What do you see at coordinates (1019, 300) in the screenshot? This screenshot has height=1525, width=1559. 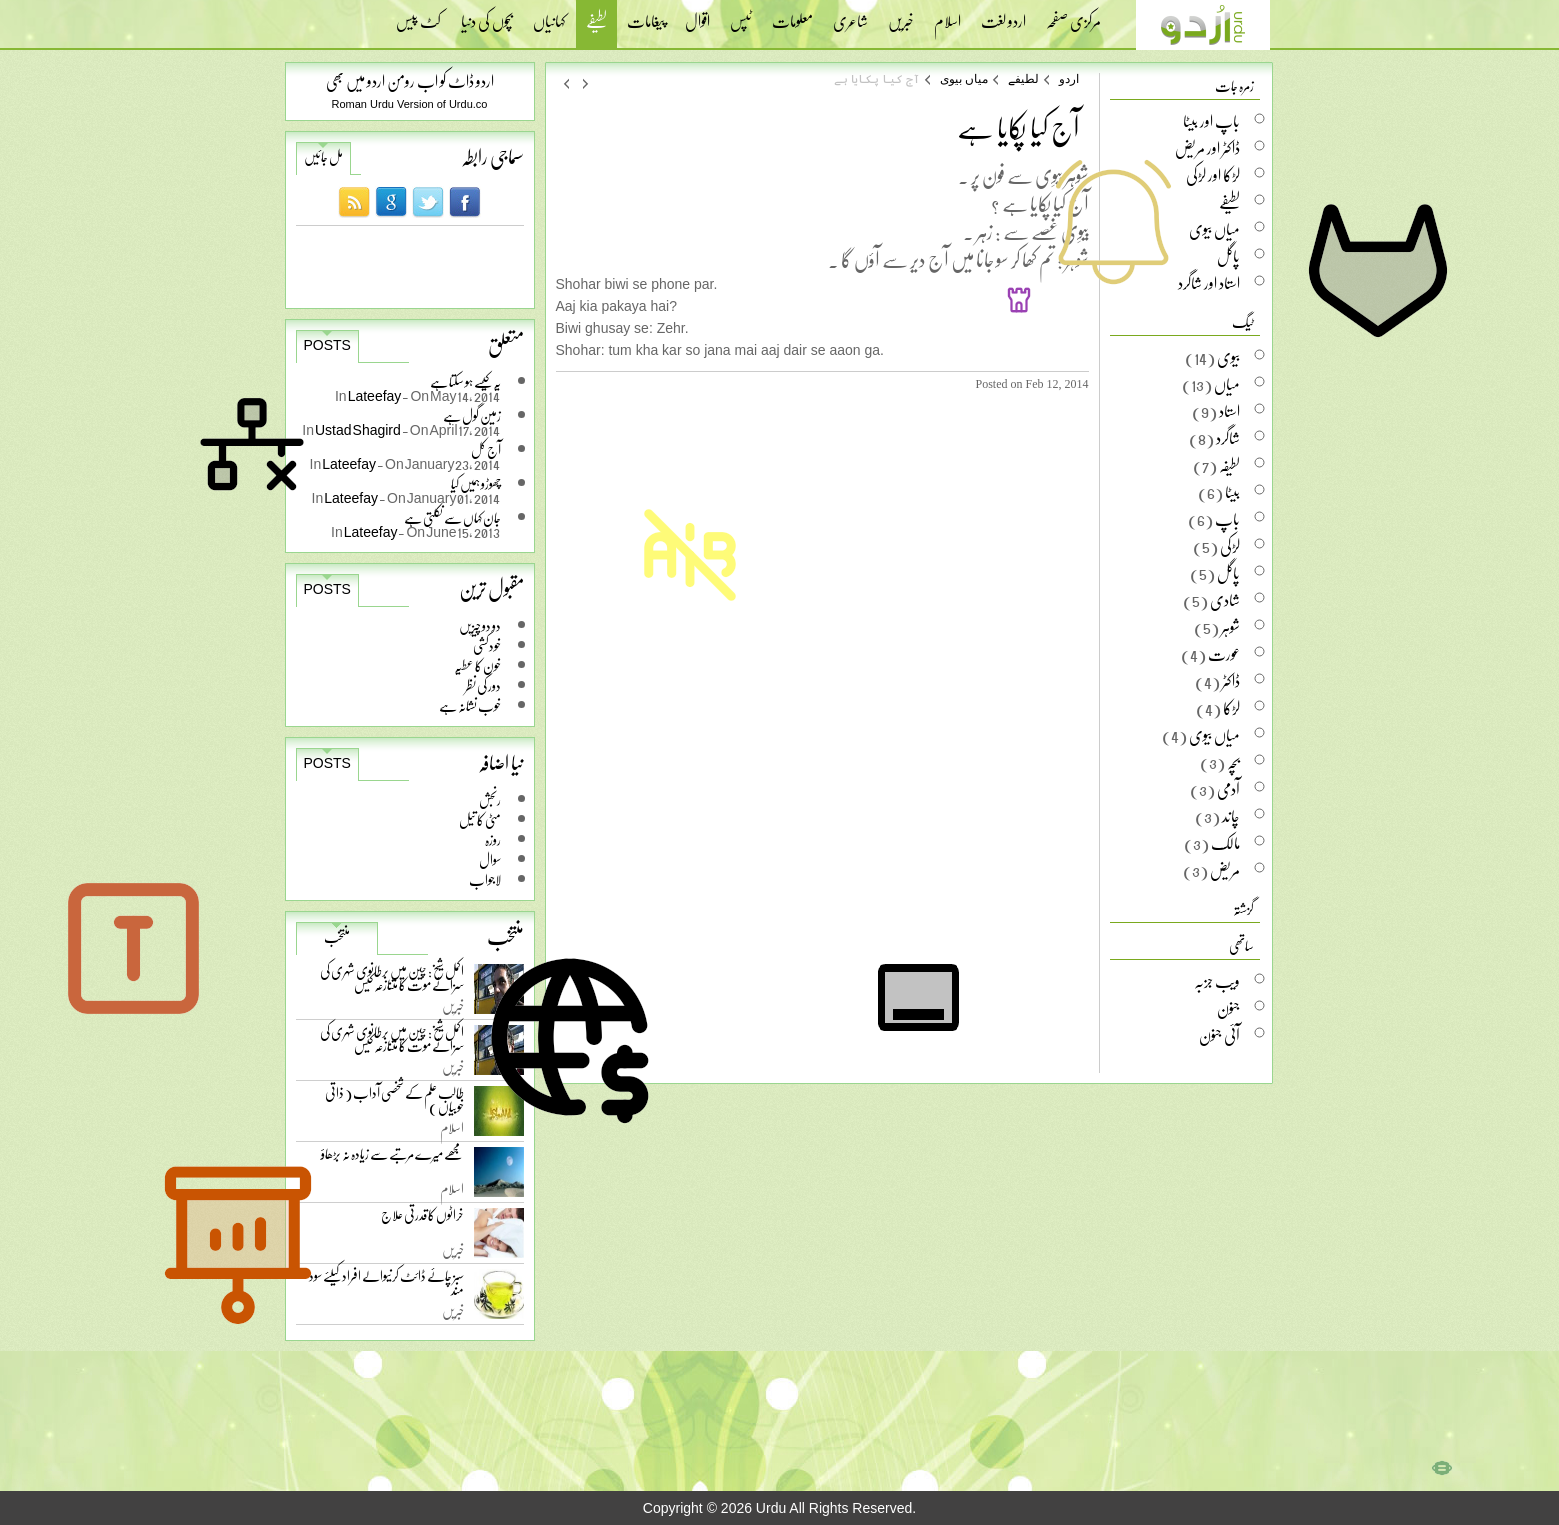 I see `access castle or fortress-themed game` at bounding box center [1019, 300].